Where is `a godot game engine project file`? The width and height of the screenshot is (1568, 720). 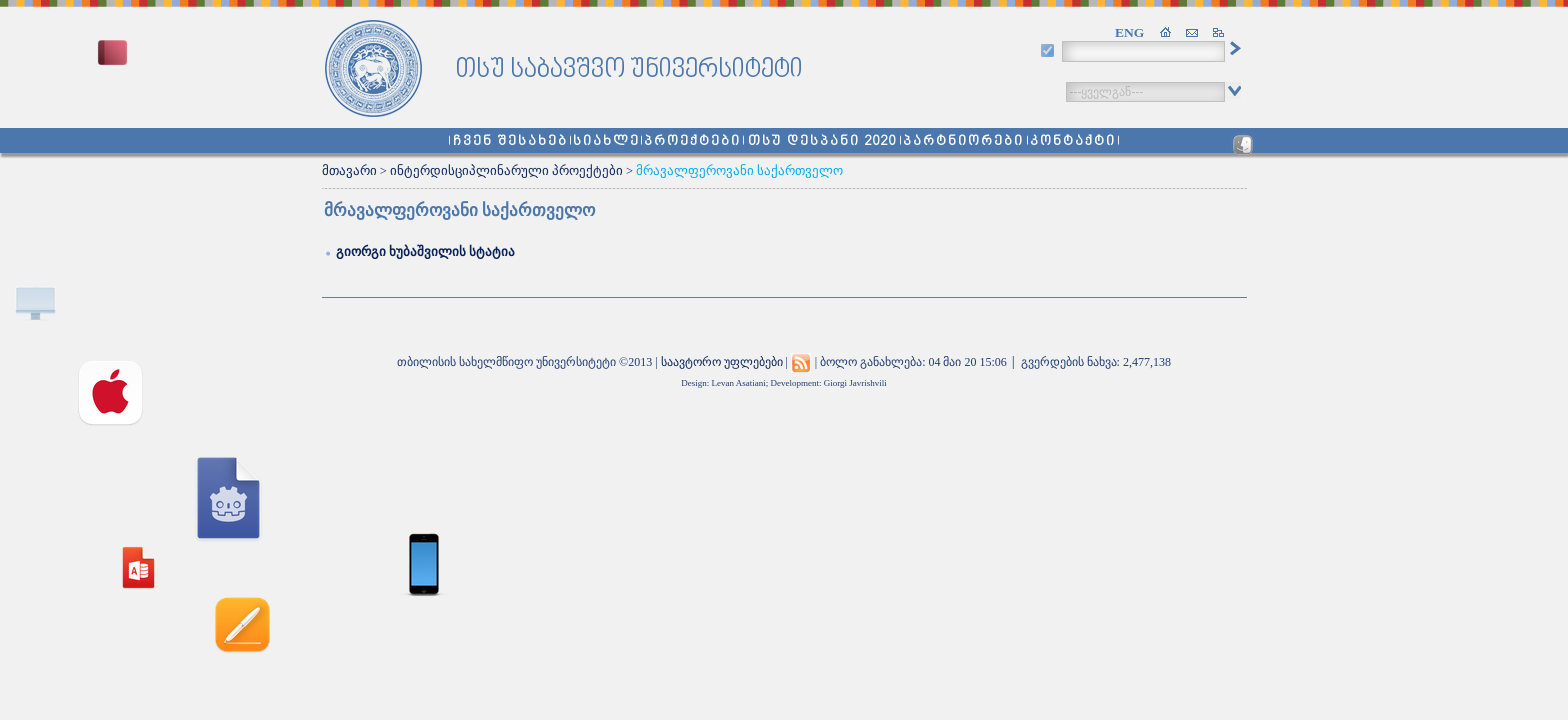
a godot game engine project file is located at coordinates (228, 499).